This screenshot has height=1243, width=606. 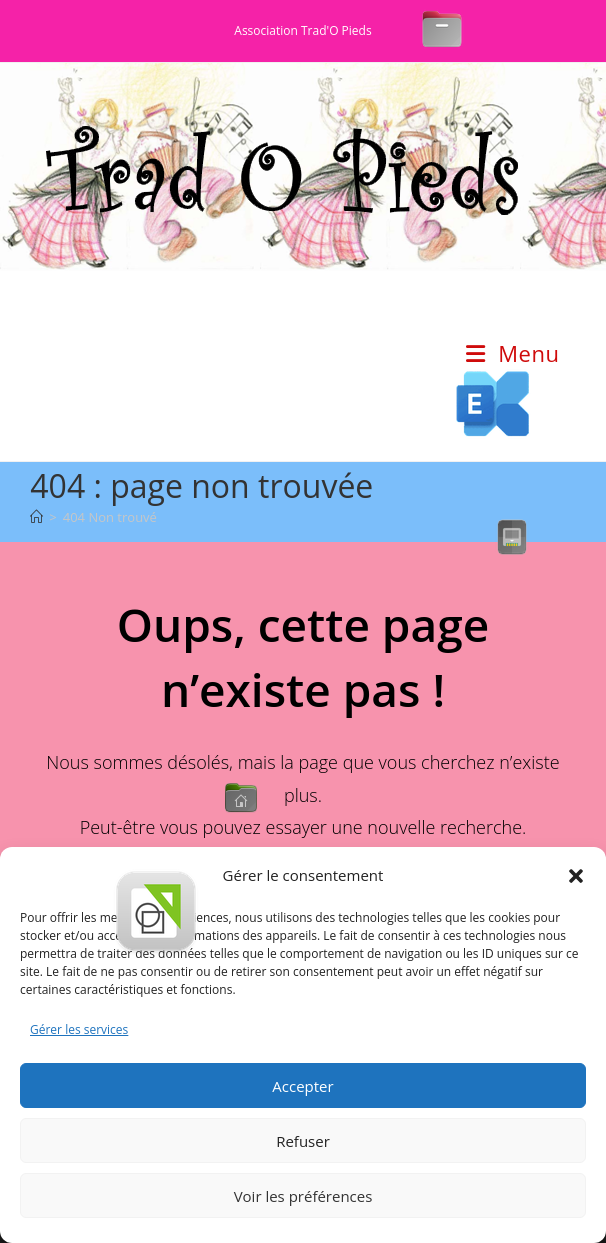 What do you see at coordinates (241, 797) in the screenshot?
I see `access your home folder` at bounding box center [241, 797].